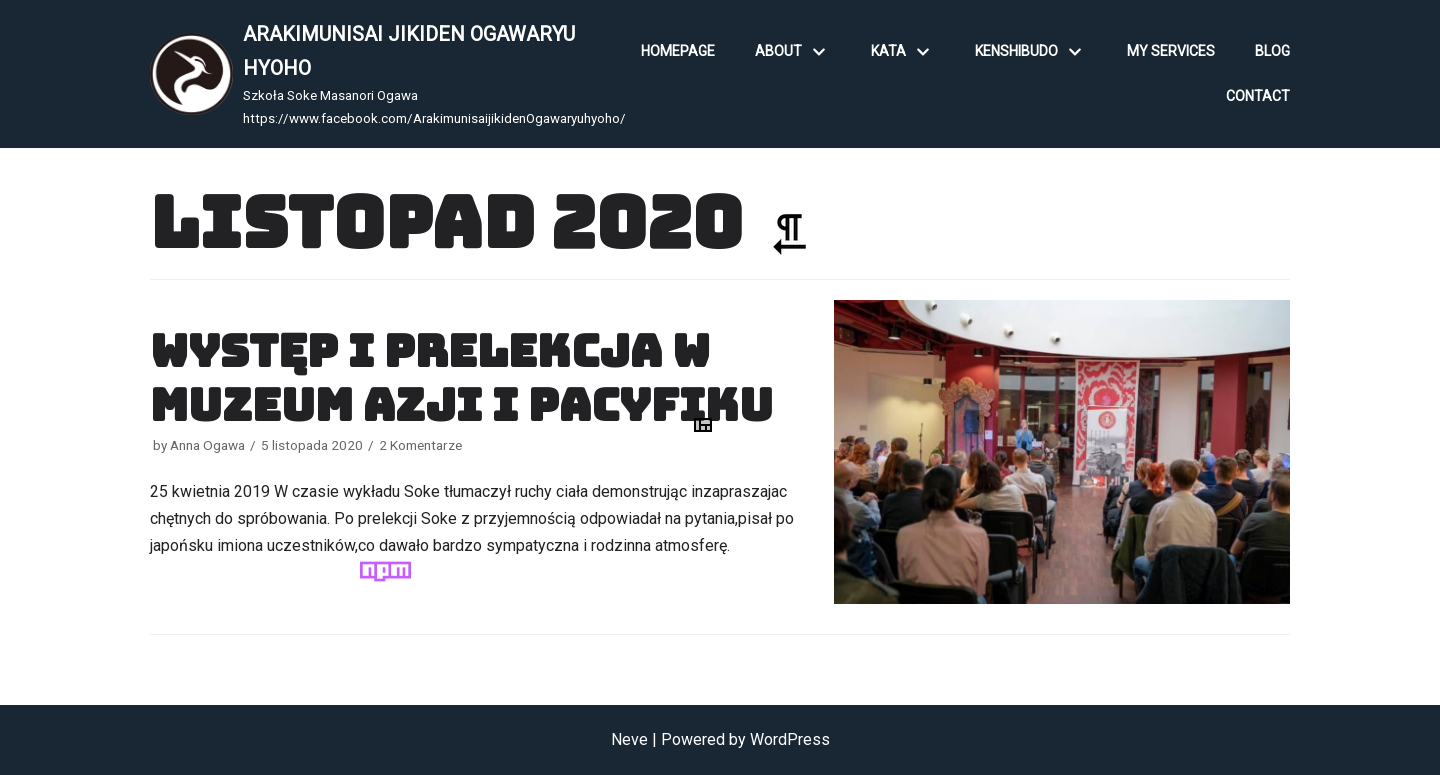 This screenshot has width=1440, height=775. Describe the element at coordinates (789, 234) in the screenshot. I see `switch text direction to right-to-left` at that location.